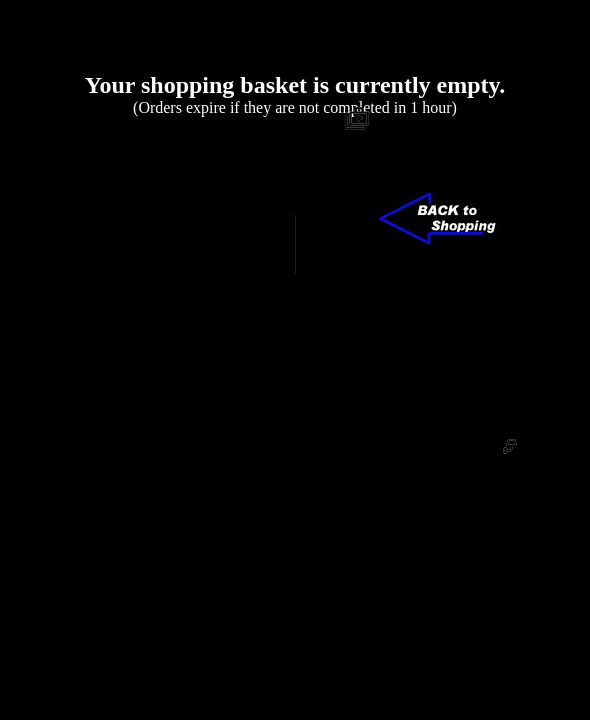 The image size is (590, 720). Describe the element at coordinates (510, 446) in the screenshot. I see `select a wall-mounted light fixture` at that location.